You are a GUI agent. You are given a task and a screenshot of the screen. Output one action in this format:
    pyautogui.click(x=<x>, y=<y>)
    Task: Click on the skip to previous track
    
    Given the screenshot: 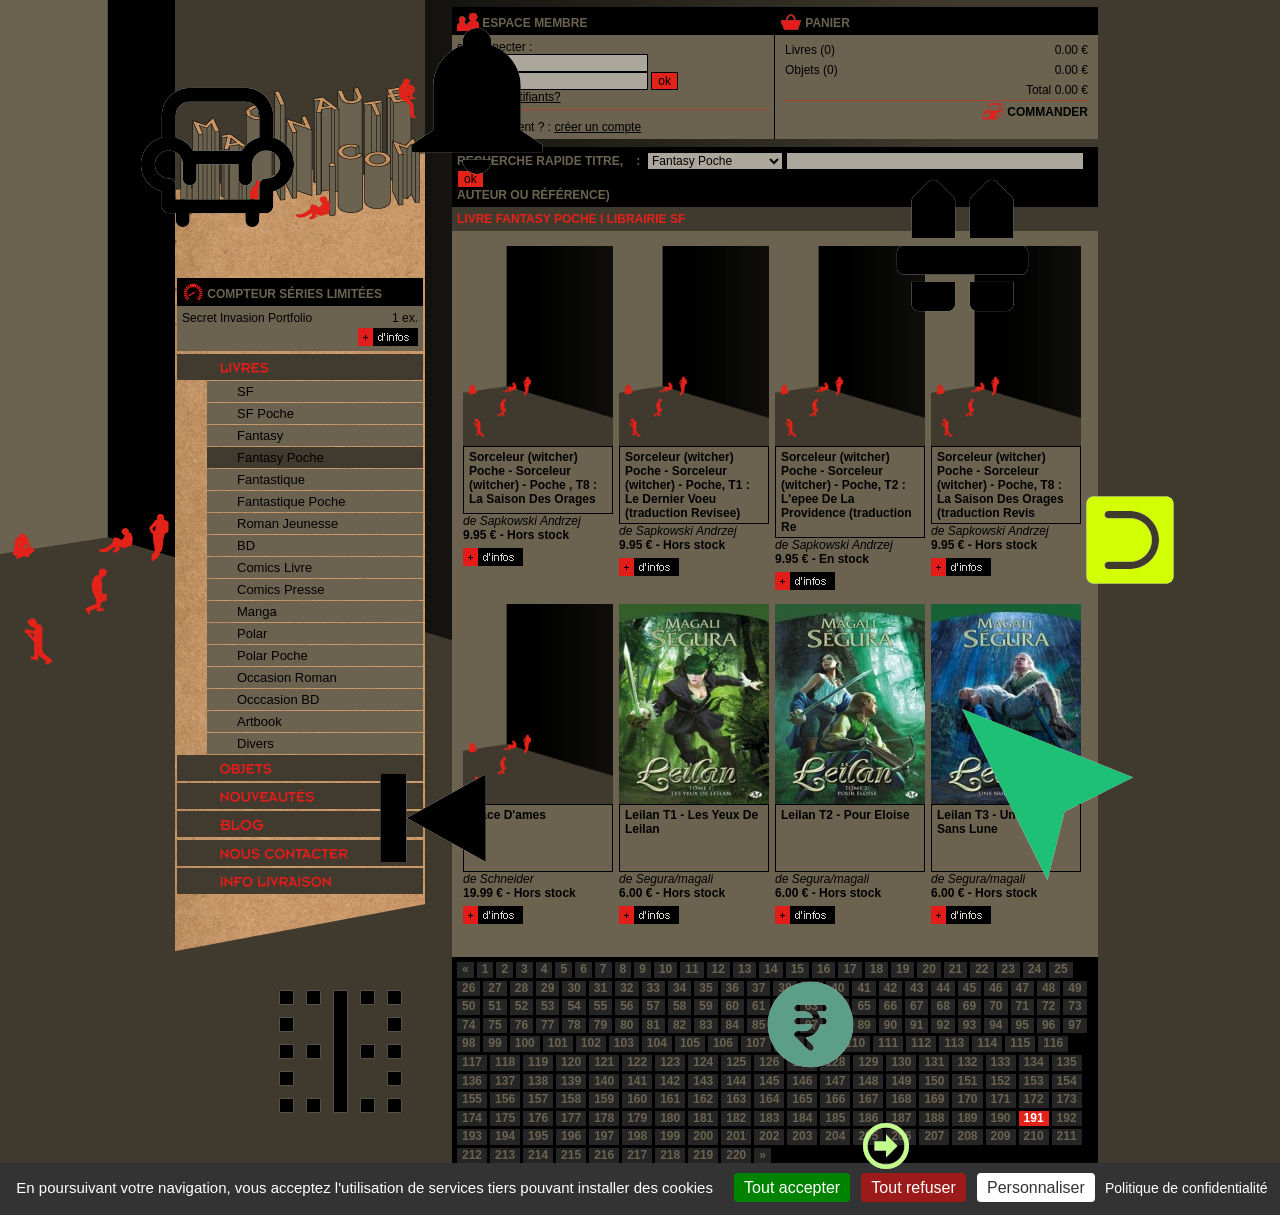 What is the action you would take?
    pyautogui.click(x=433, y=818)
    